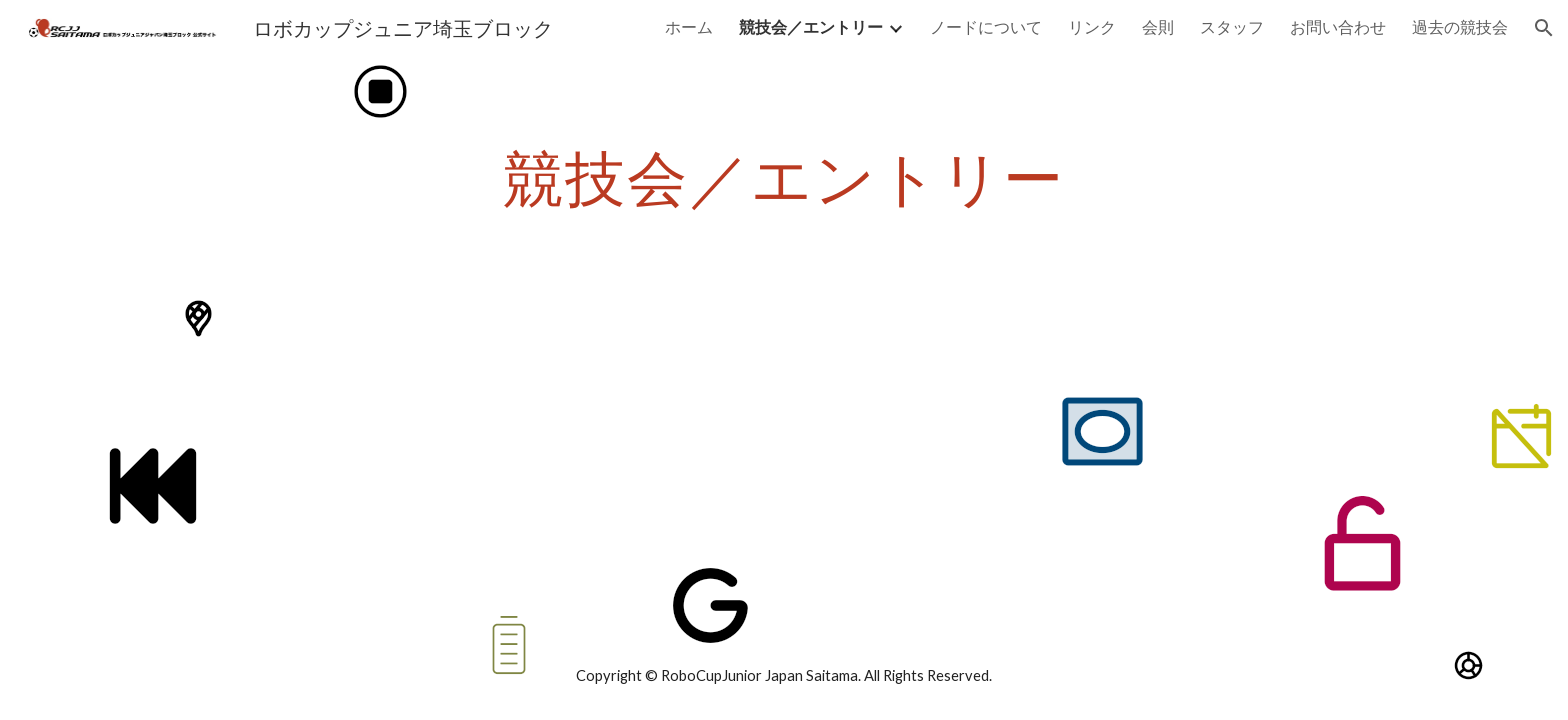 The height and width of the screenshot is (720, 1568). What do you see at coordinates (509, 646) in the screenshot?
I see `indicates full battery charge` at bounding box center [509, 646].